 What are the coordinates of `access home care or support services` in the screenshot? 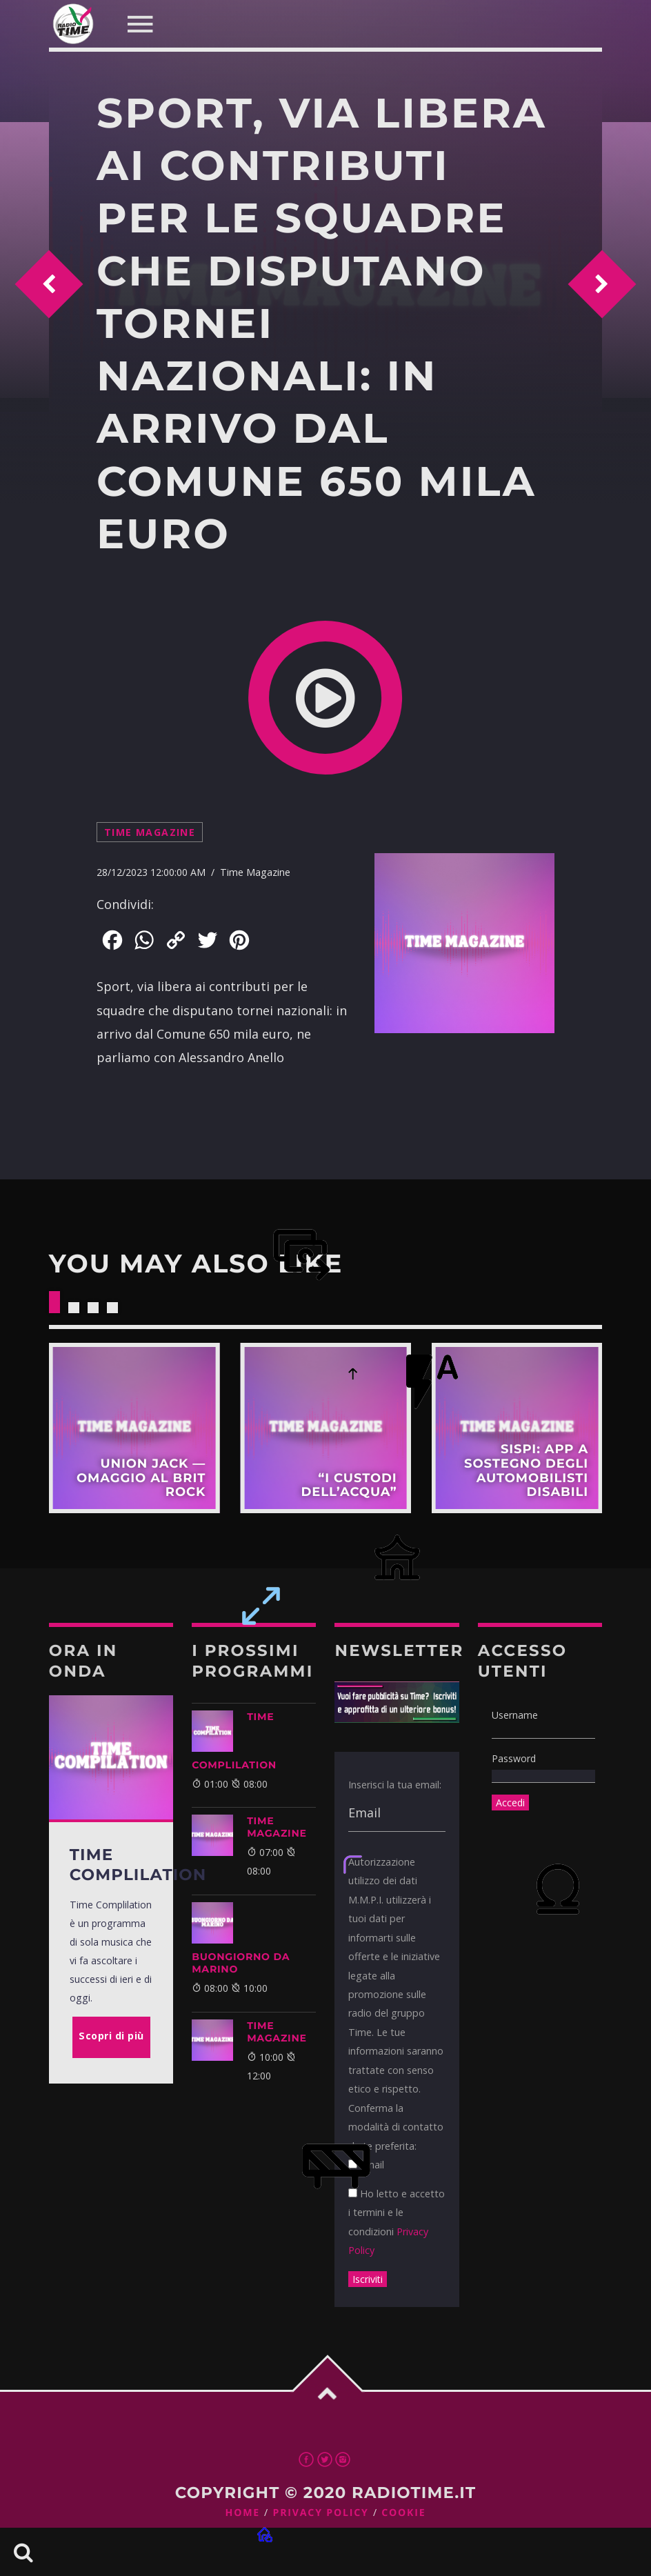 It's located at (264, 2534).